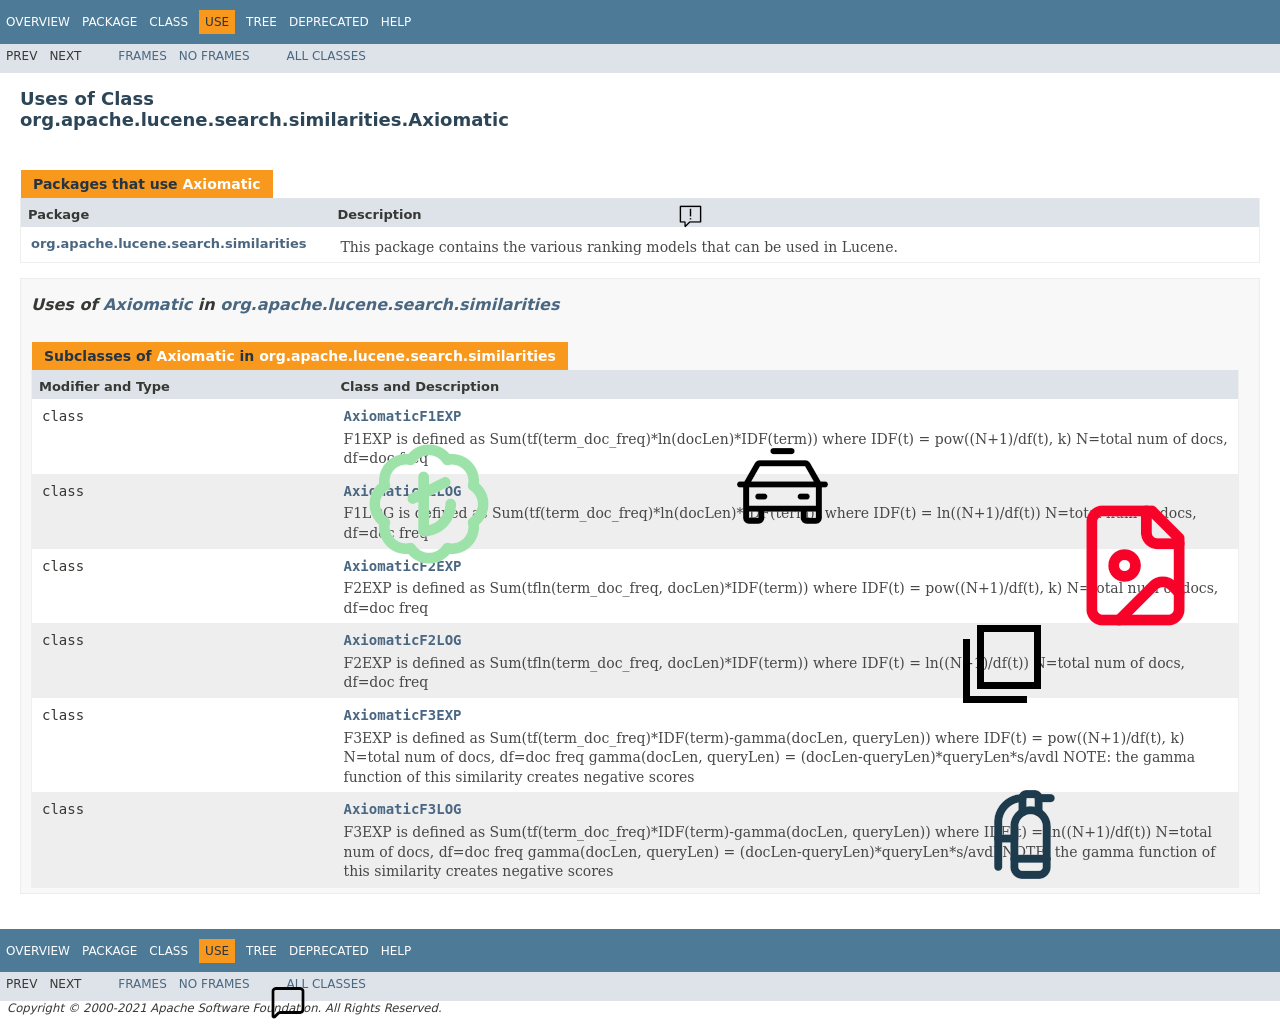 The height and width of the screenshot is (1029, 1280). I want to click on access fire safety information, so click(1026, 834).